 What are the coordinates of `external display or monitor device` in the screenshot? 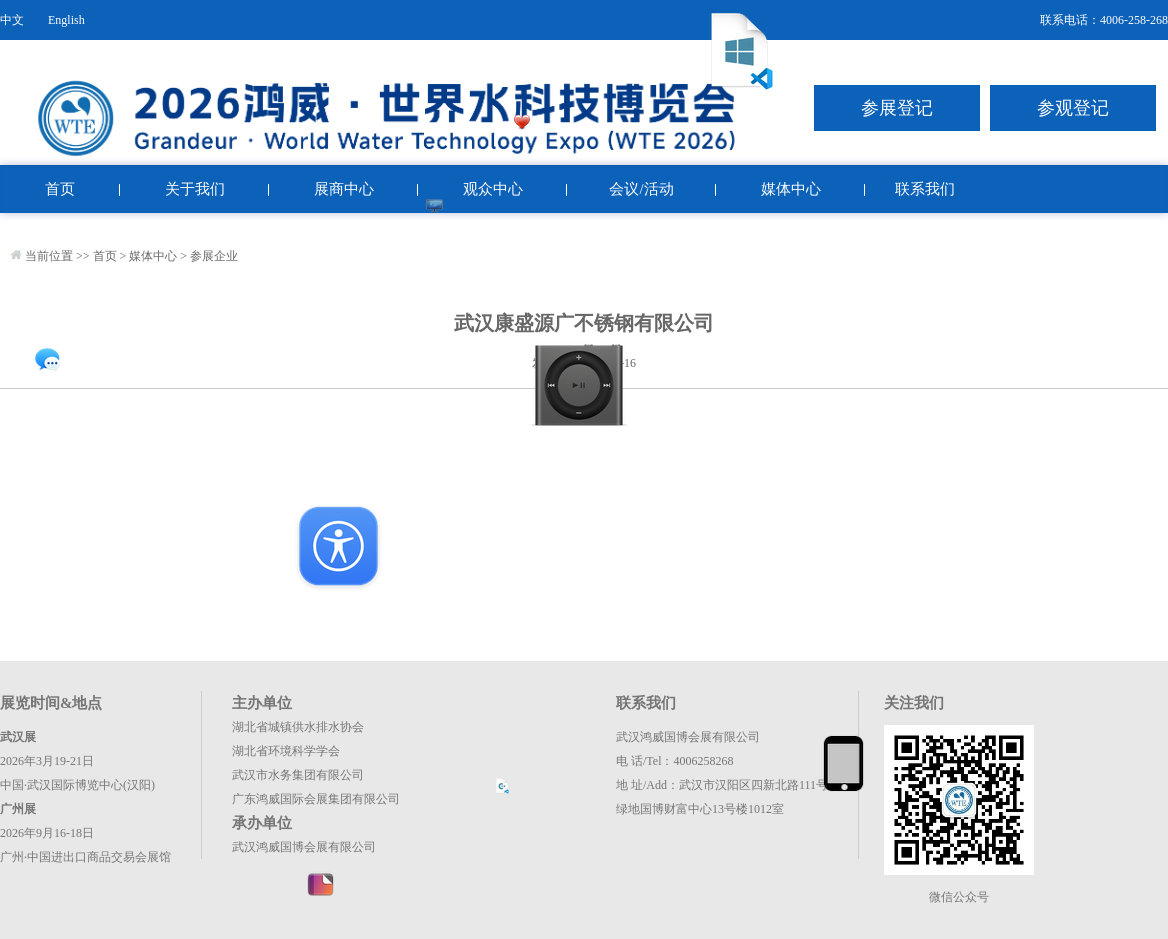 It's located at (434, 202).